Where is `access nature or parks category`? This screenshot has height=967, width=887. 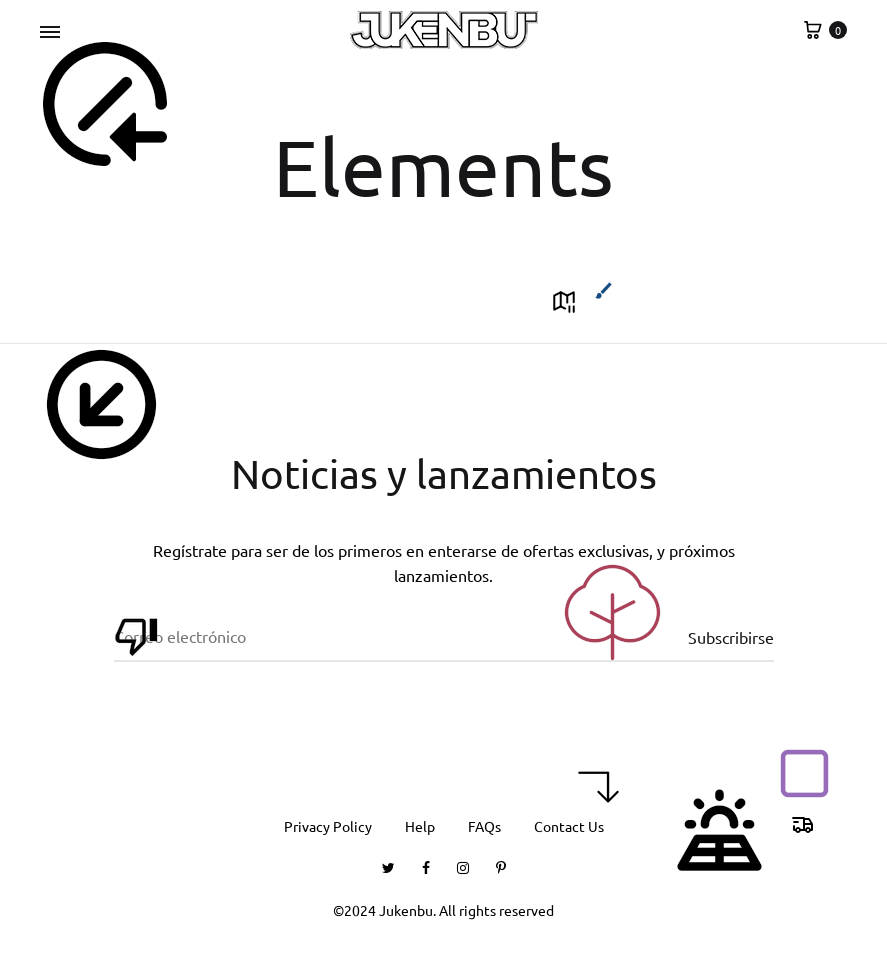
access nature or parks category is located at coordinates (612, 612).